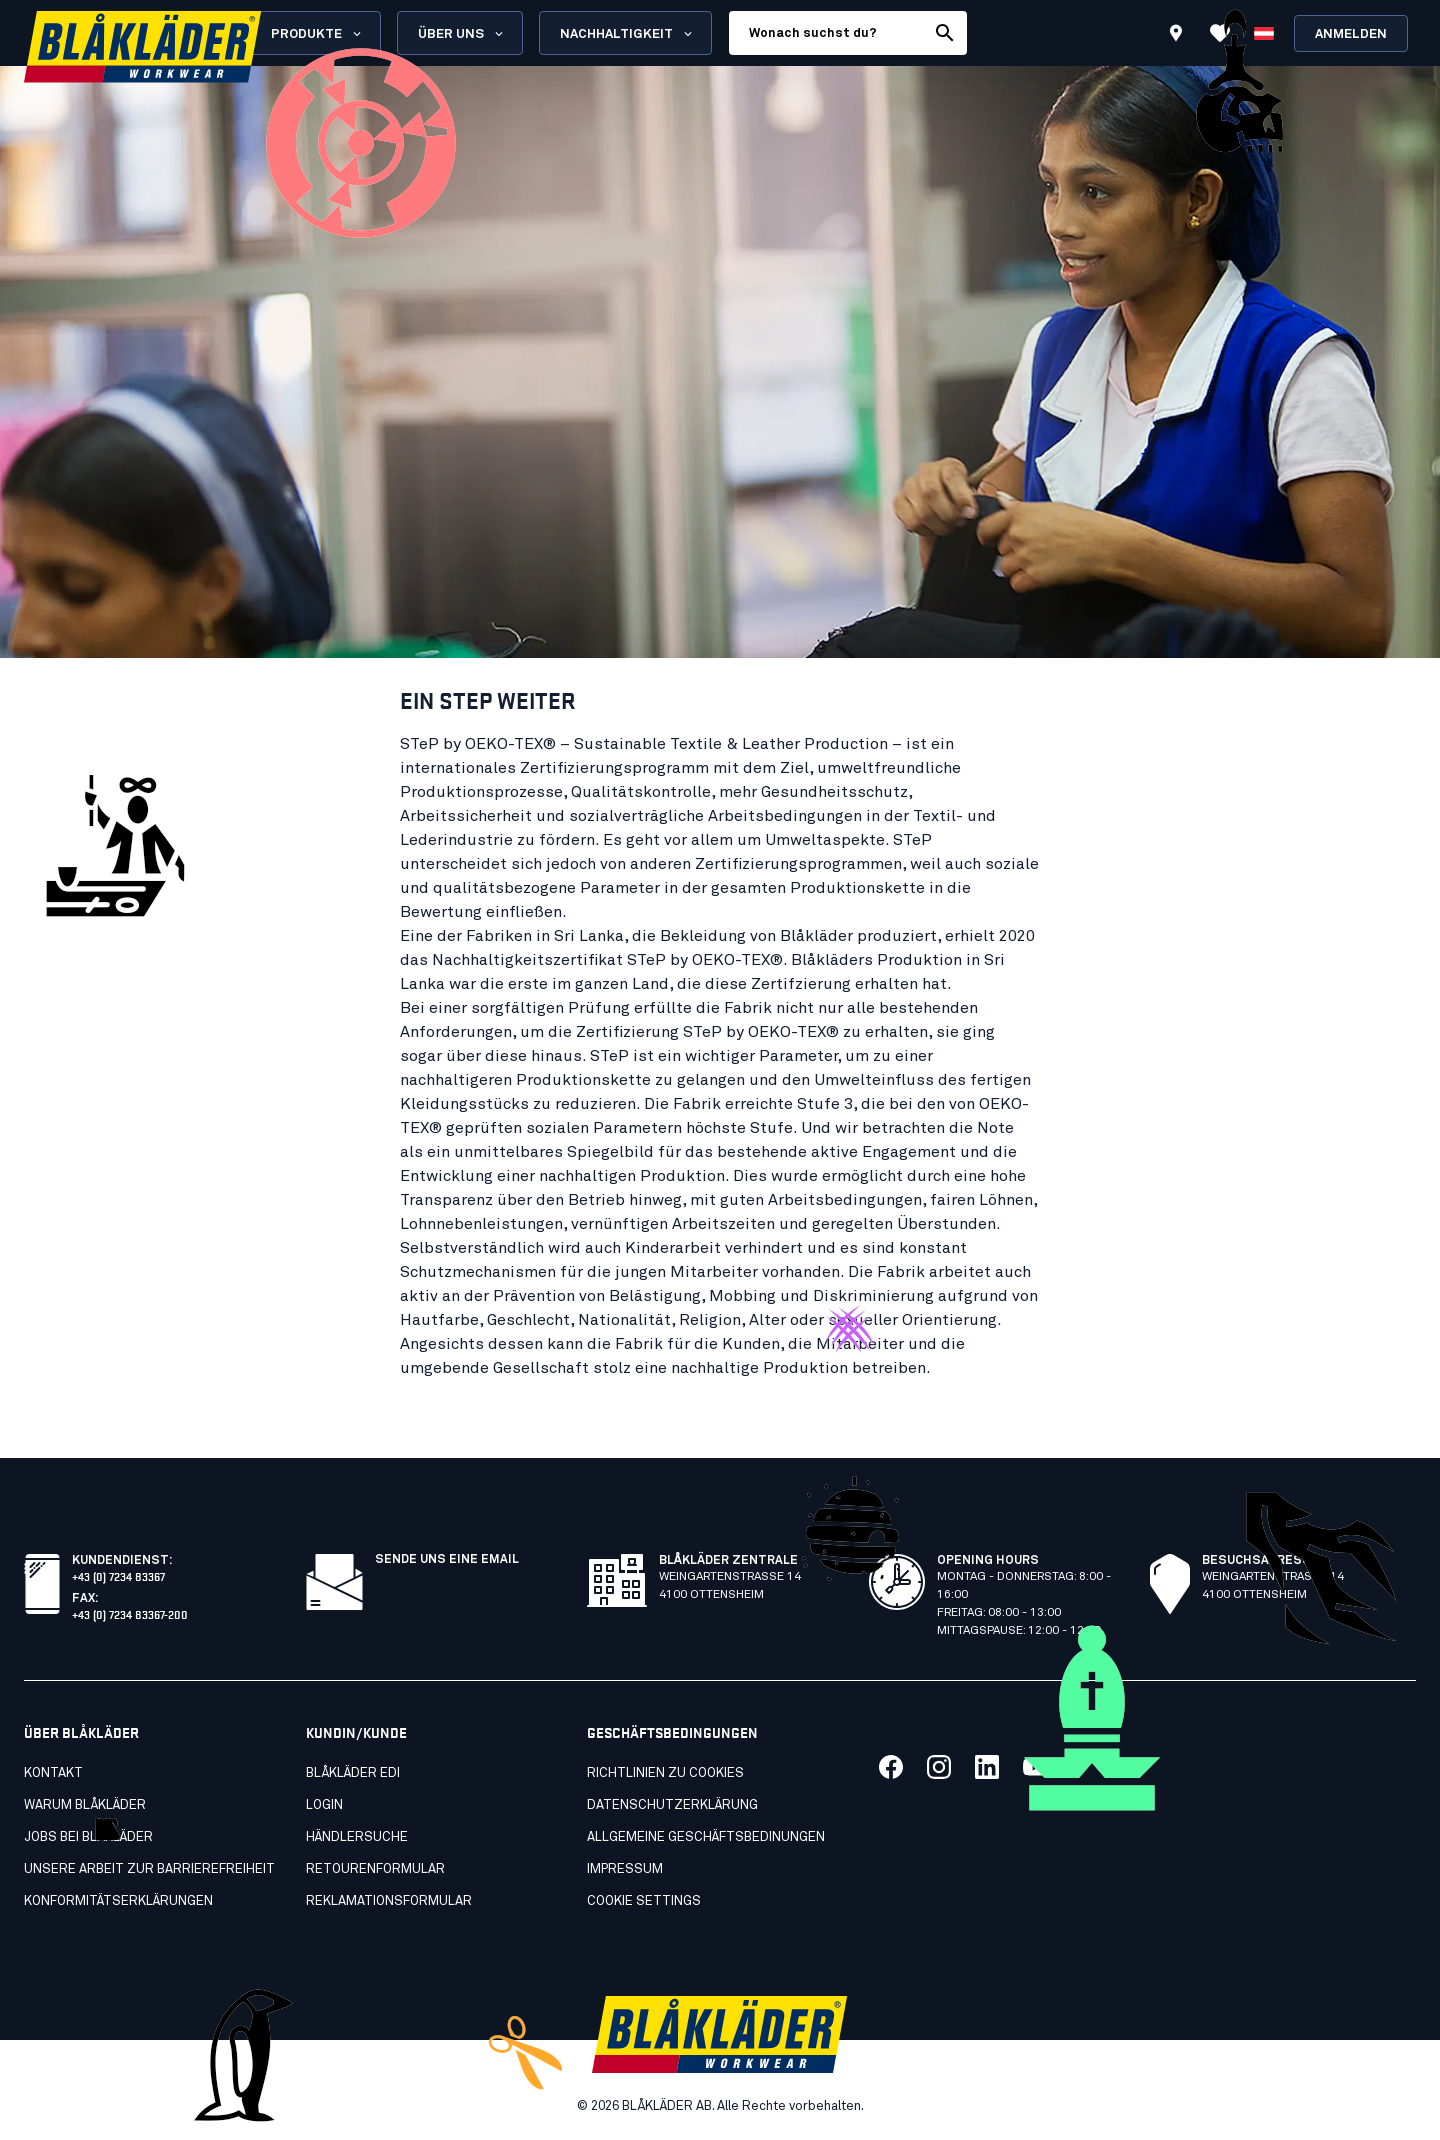  Describe the element at coordinates (525, 2052) in the screenshot. I see `cut selected content` at that location.